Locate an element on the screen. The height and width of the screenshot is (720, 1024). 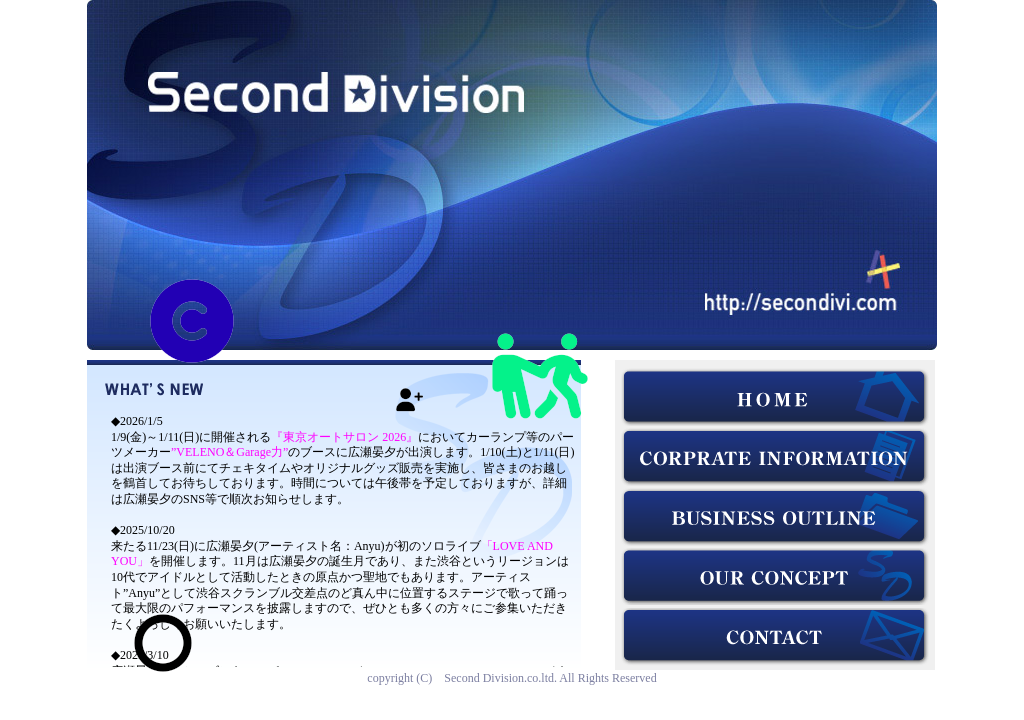
indicates an unread item or notification is located at coordinates (163, 643).